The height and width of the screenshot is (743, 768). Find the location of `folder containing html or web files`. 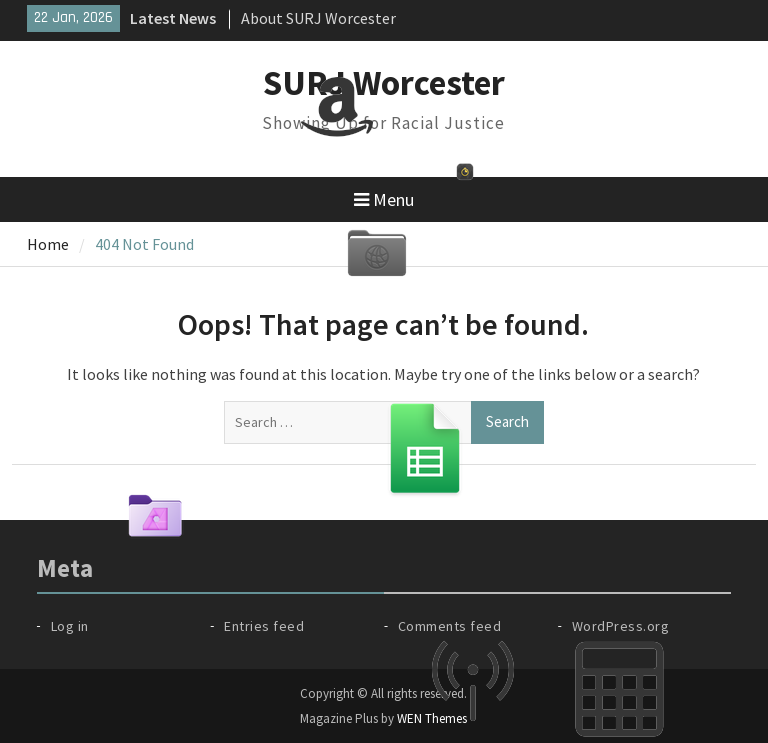

folder containing html or web files is located at coordinates (377, 253).